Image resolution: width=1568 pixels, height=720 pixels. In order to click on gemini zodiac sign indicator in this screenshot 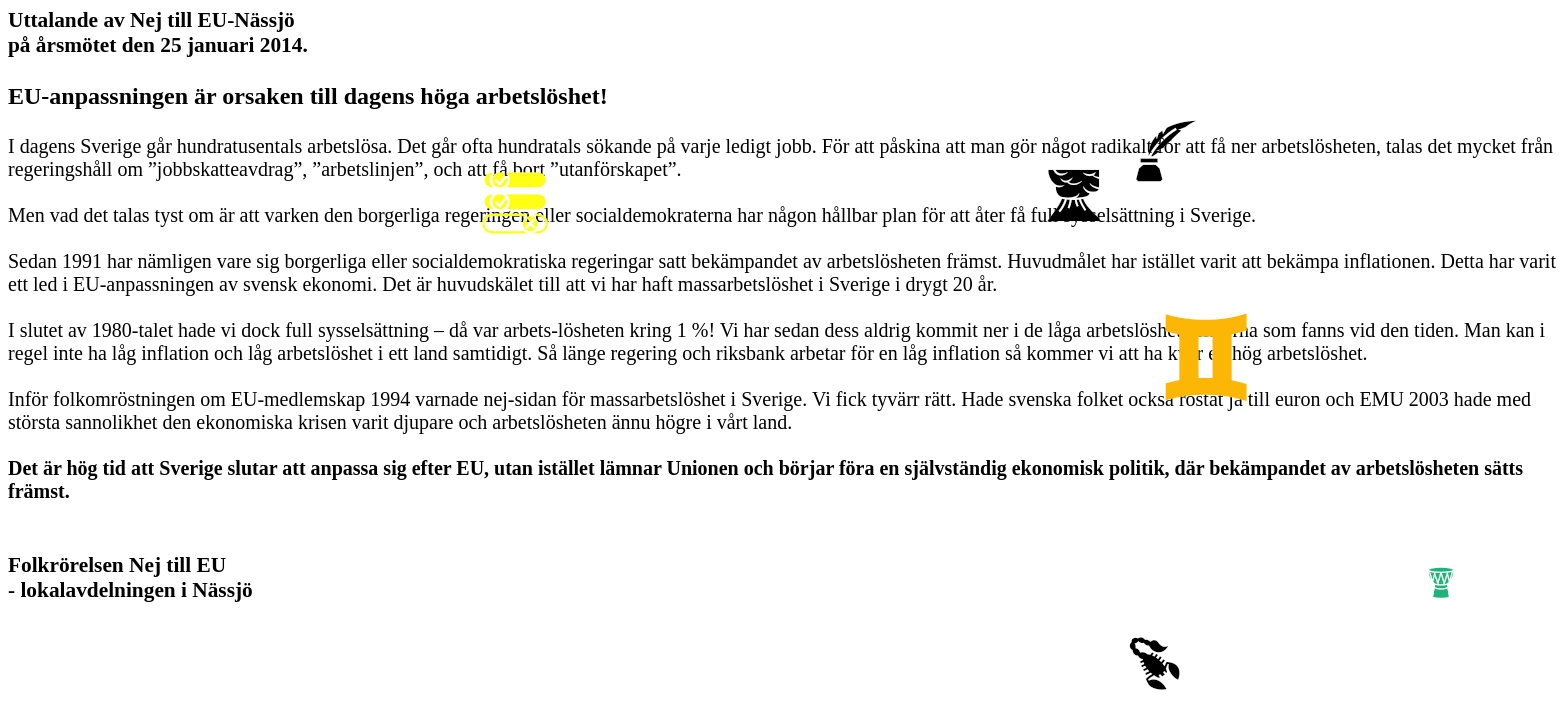, I will do `click(1206, 357)`.